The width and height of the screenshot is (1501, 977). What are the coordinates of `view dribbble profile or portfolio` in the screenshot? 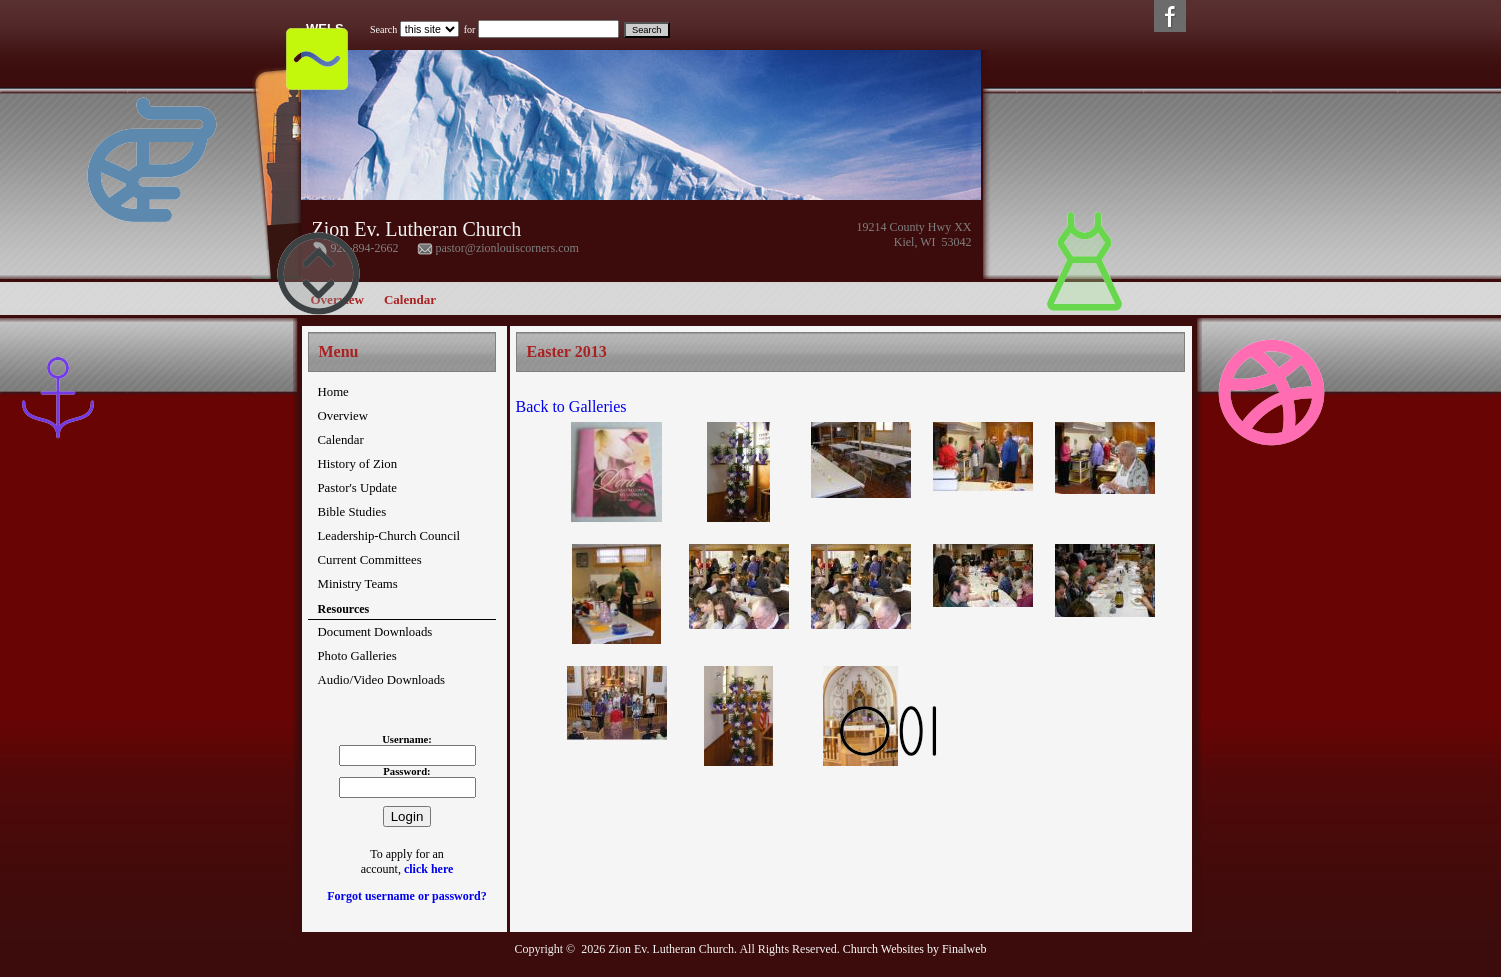 It's located at (1271, 392).